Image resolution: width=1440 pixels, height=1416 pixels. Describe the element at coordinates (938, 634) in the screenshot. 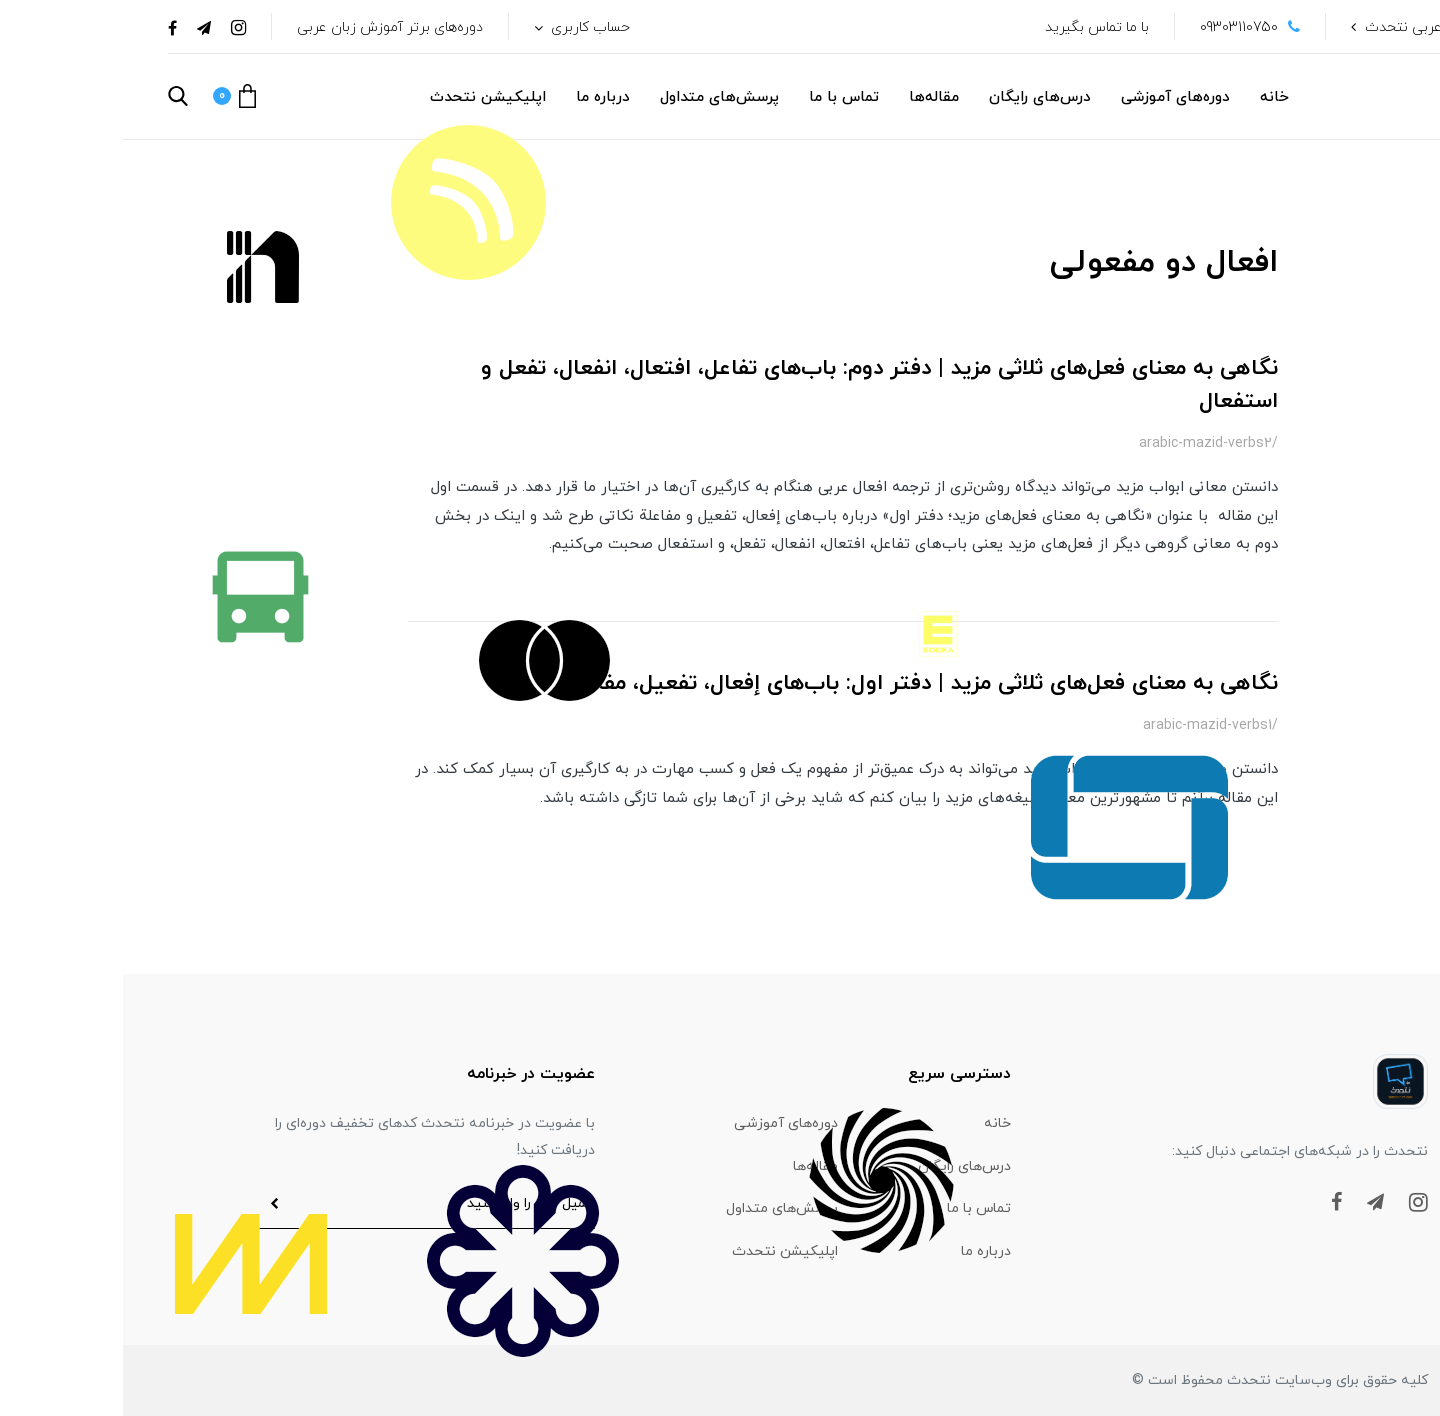

I see `open the EDEKA grocery store app` at that location.